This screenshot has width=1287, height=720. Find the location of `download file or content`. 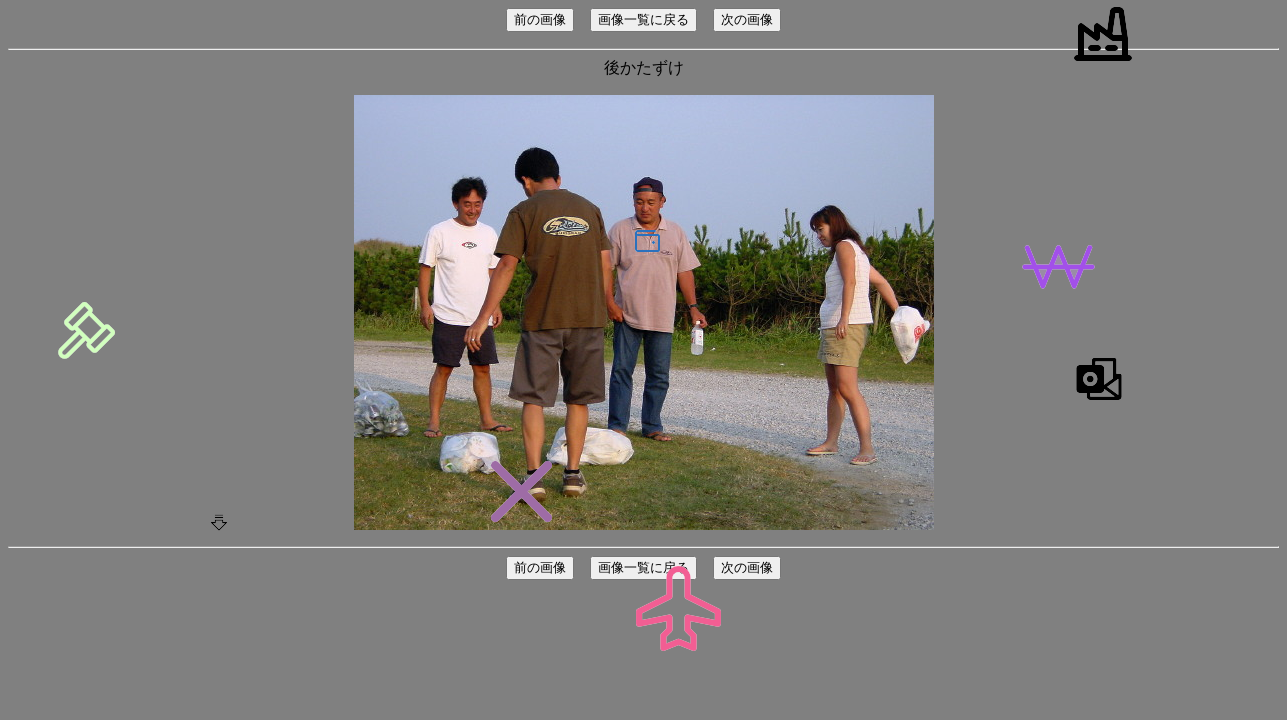

download file or content is located at coordinates (219, 522).